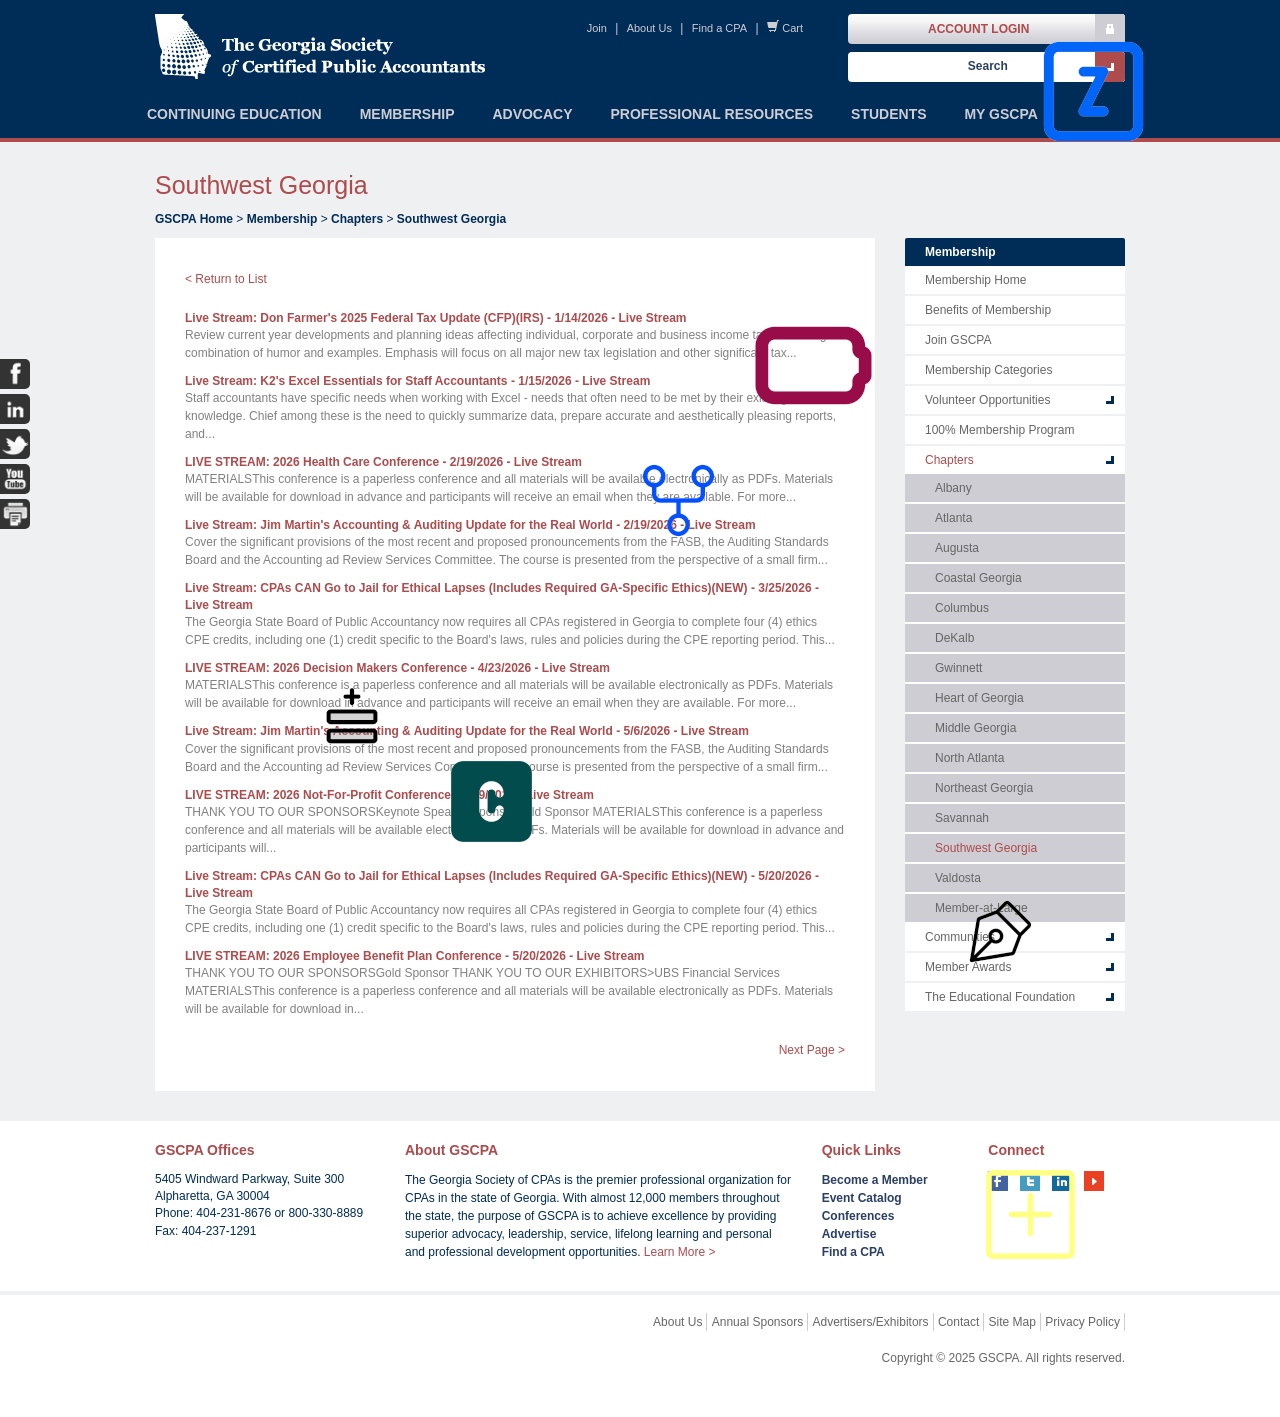  I want to click on add a new item or entry, so click(1030, 1214).